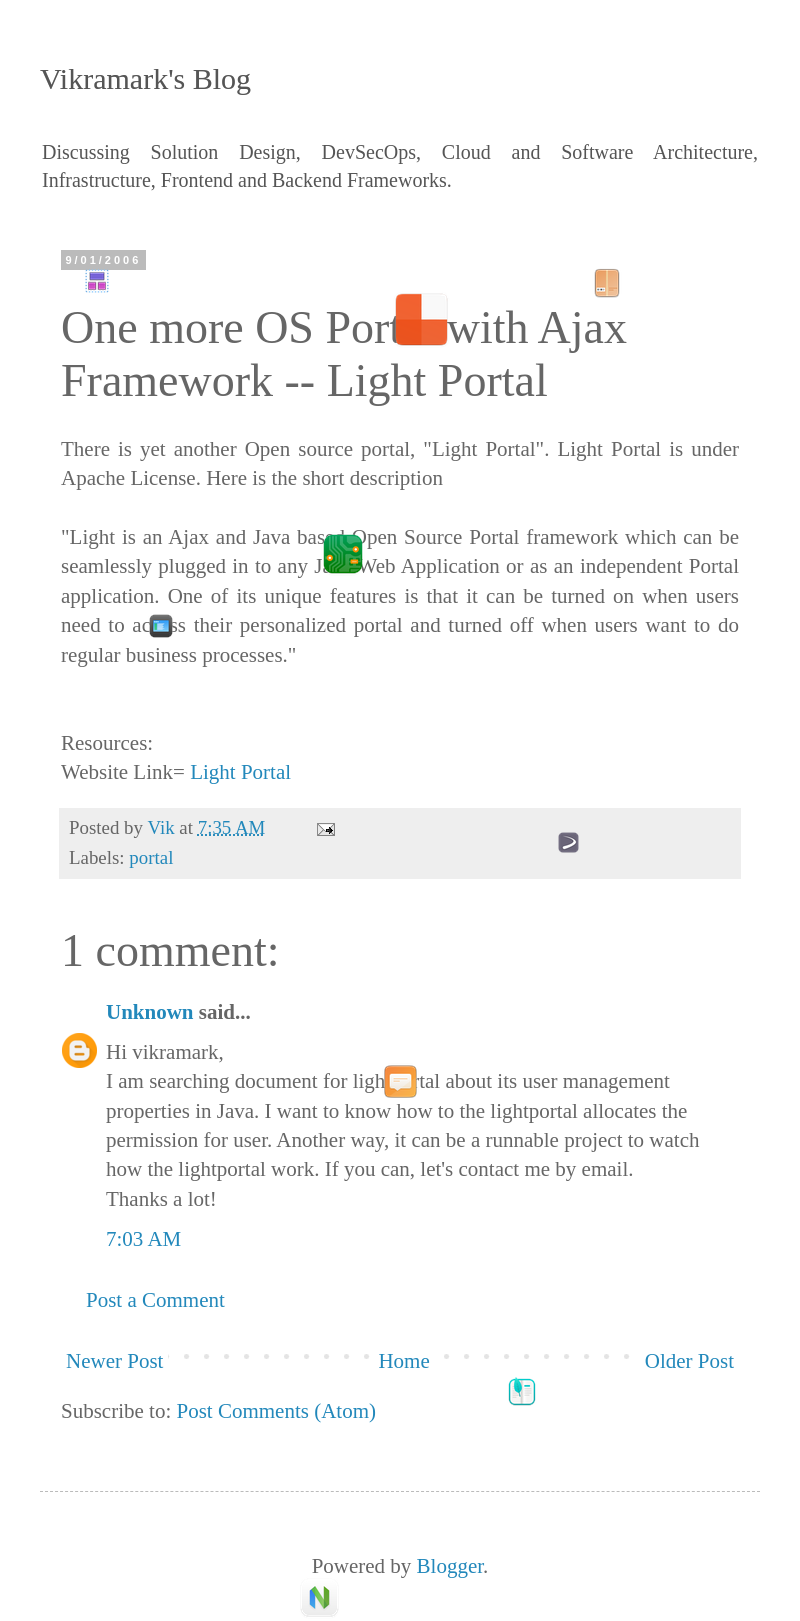 Image resolution: width=800 pixels, height=1621 pixels. Describe the element at coordinates (522, 1392) in the screenshot. I see `open foliate e-book reader app` at that location.